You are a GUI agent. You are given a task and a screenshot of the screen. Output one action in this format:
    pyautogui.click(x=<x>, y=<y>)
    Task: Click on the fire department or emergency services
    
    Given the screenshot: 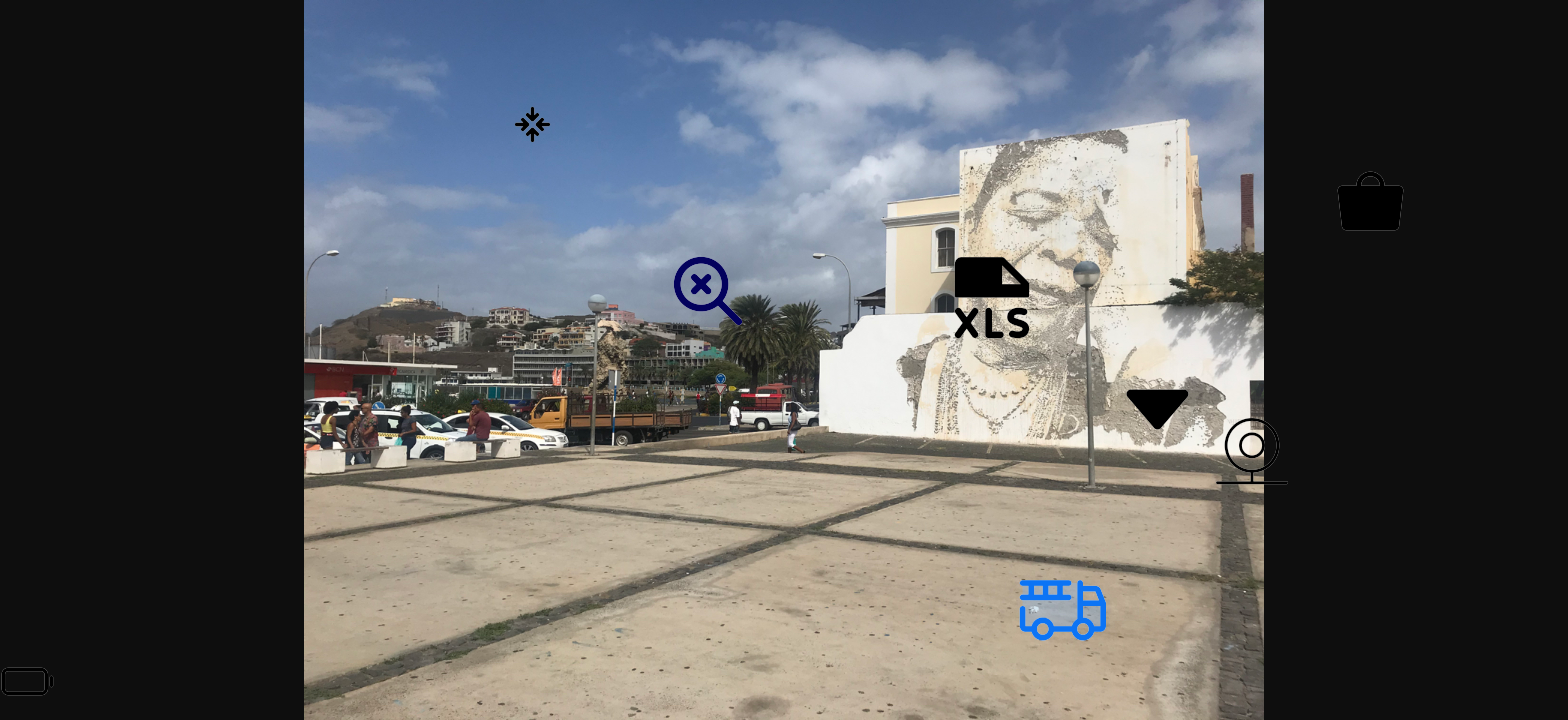 What is the action you would take?
    pyautogui.click(x=1060, y=606)
    